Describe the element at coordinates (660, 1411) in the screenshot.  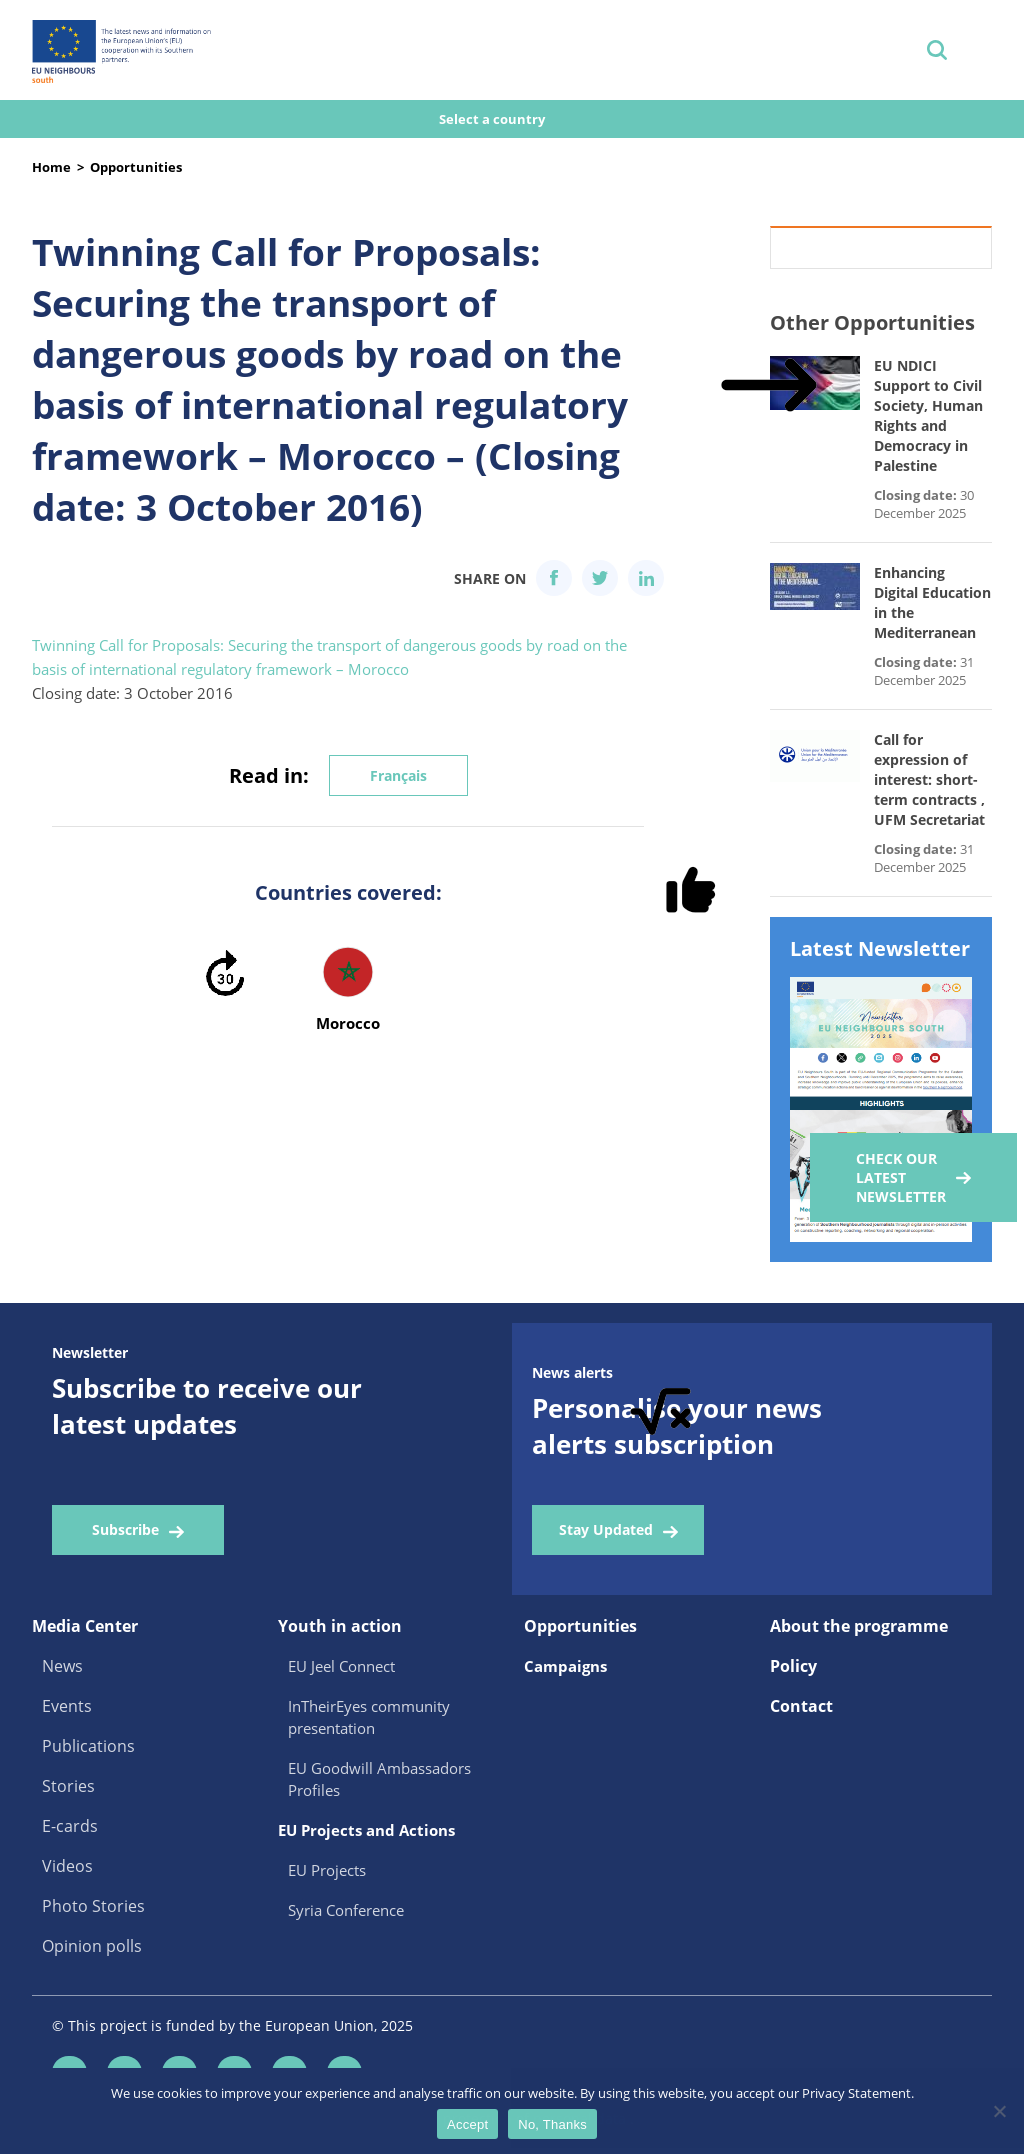
I see `access mathematical functions or calculator` at that location.